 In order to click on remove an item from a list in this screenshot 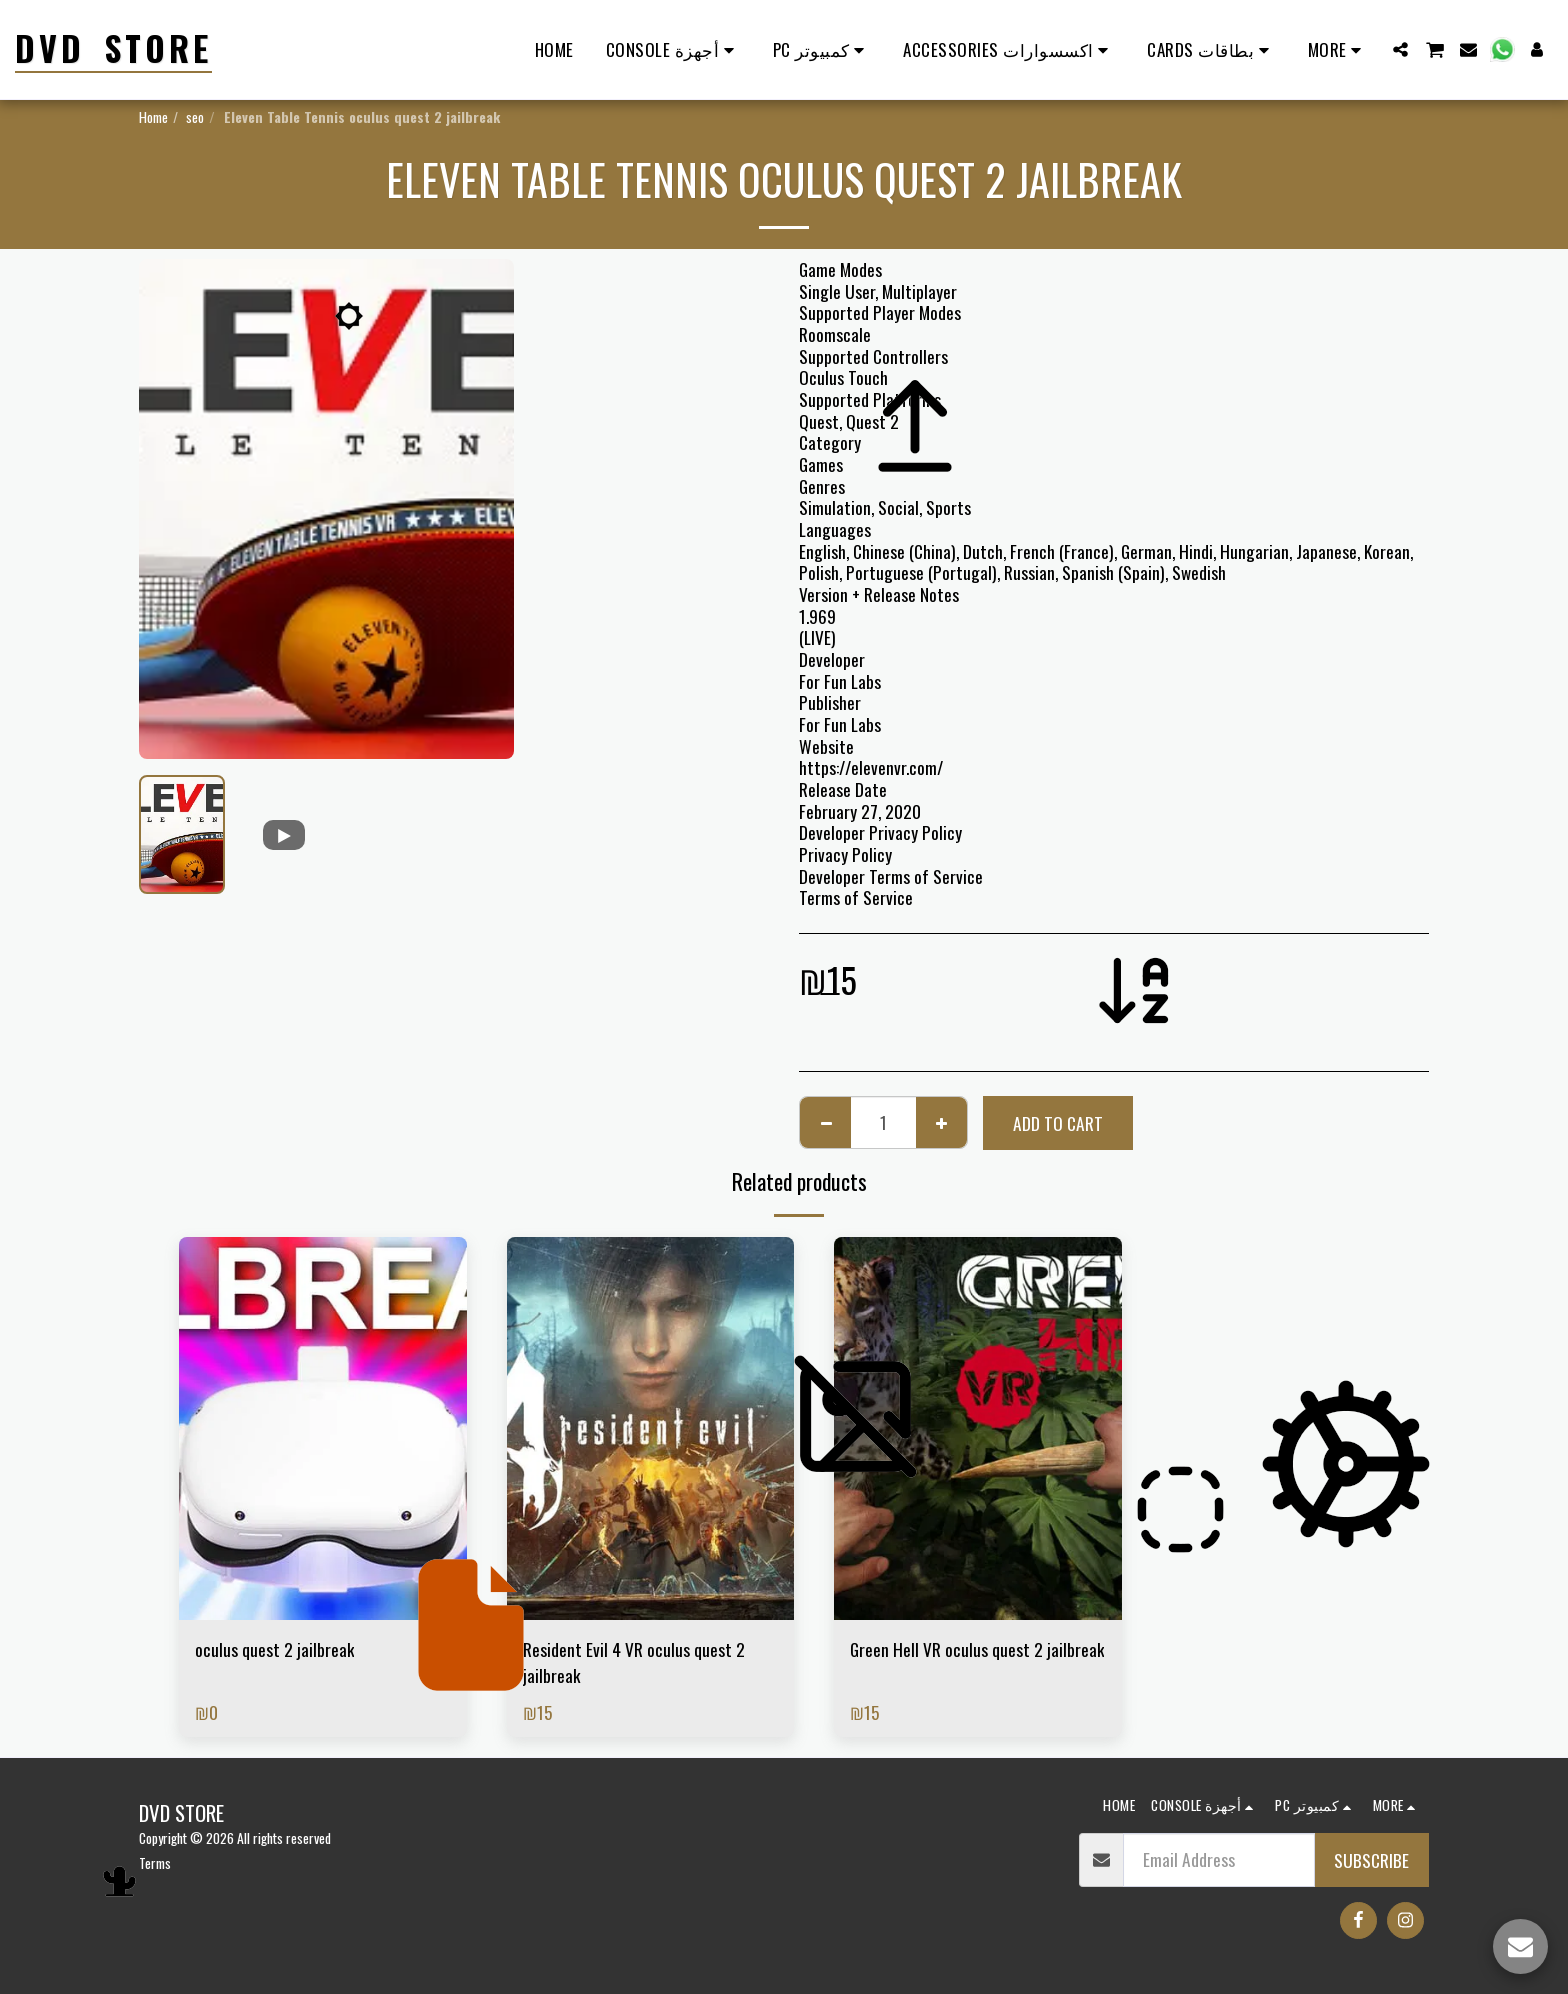, I will do `click(830, 994)`.